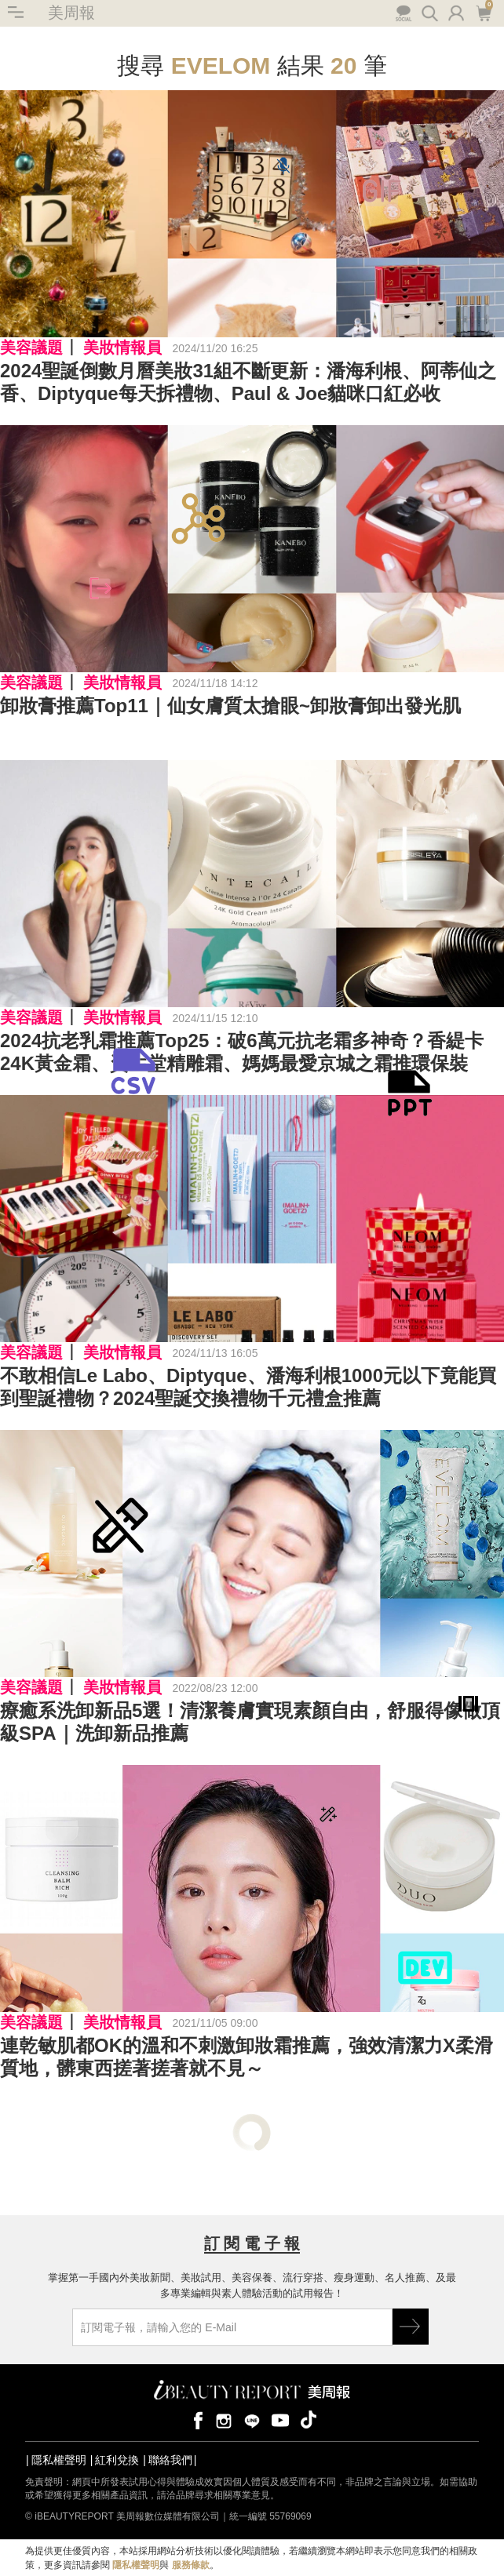 This screenshot has width=504, height=2576. Describe the element at coordinates (100, 588) in the screenshot. I see `log out of your account` at that location.